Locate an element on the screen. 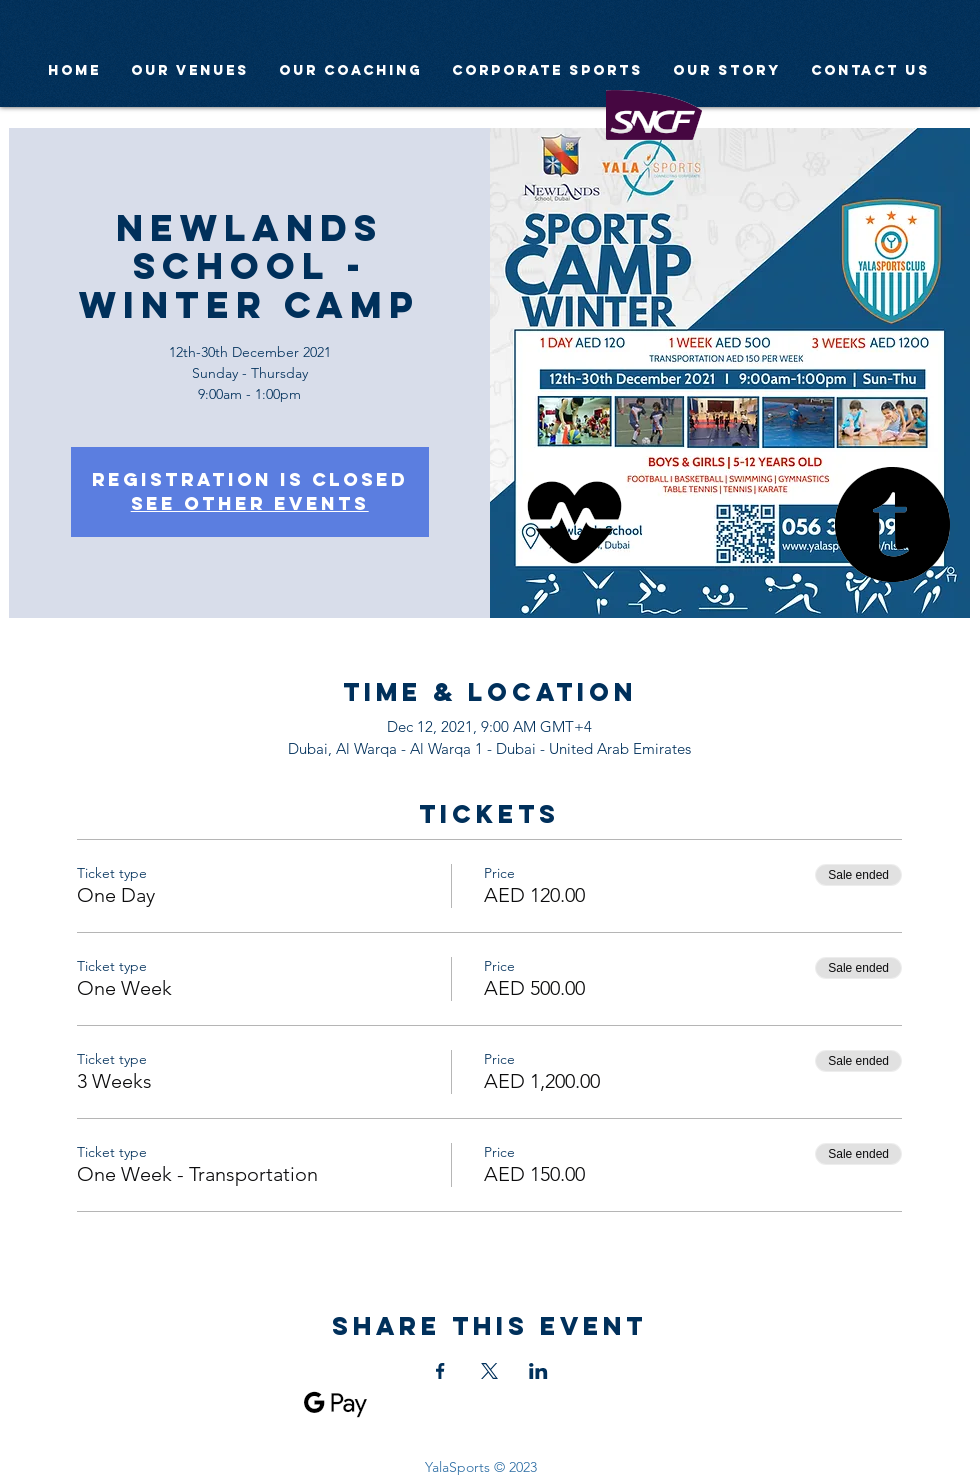  talend brand logo is located at coordinates (892, 524).